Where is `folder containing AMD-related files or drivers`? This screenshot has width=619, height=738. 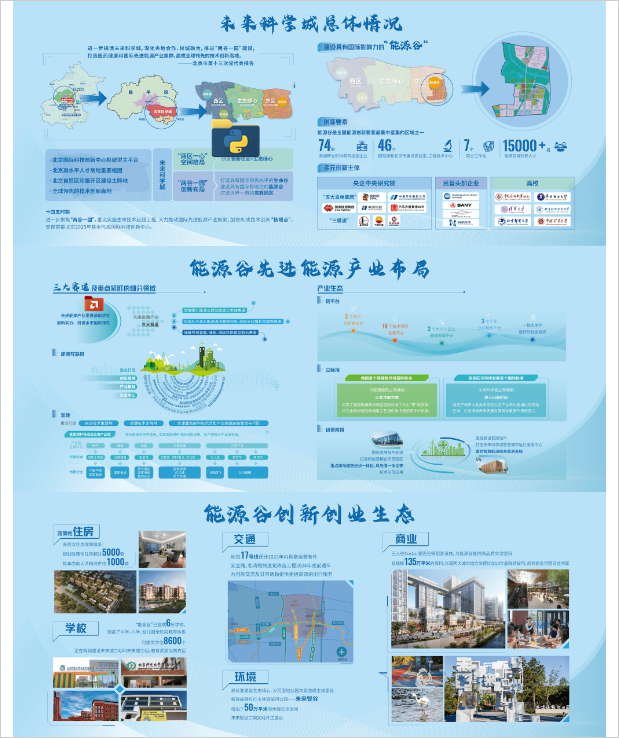
folder containing AMD-related files or drivers is located at coordinates (94, 304).